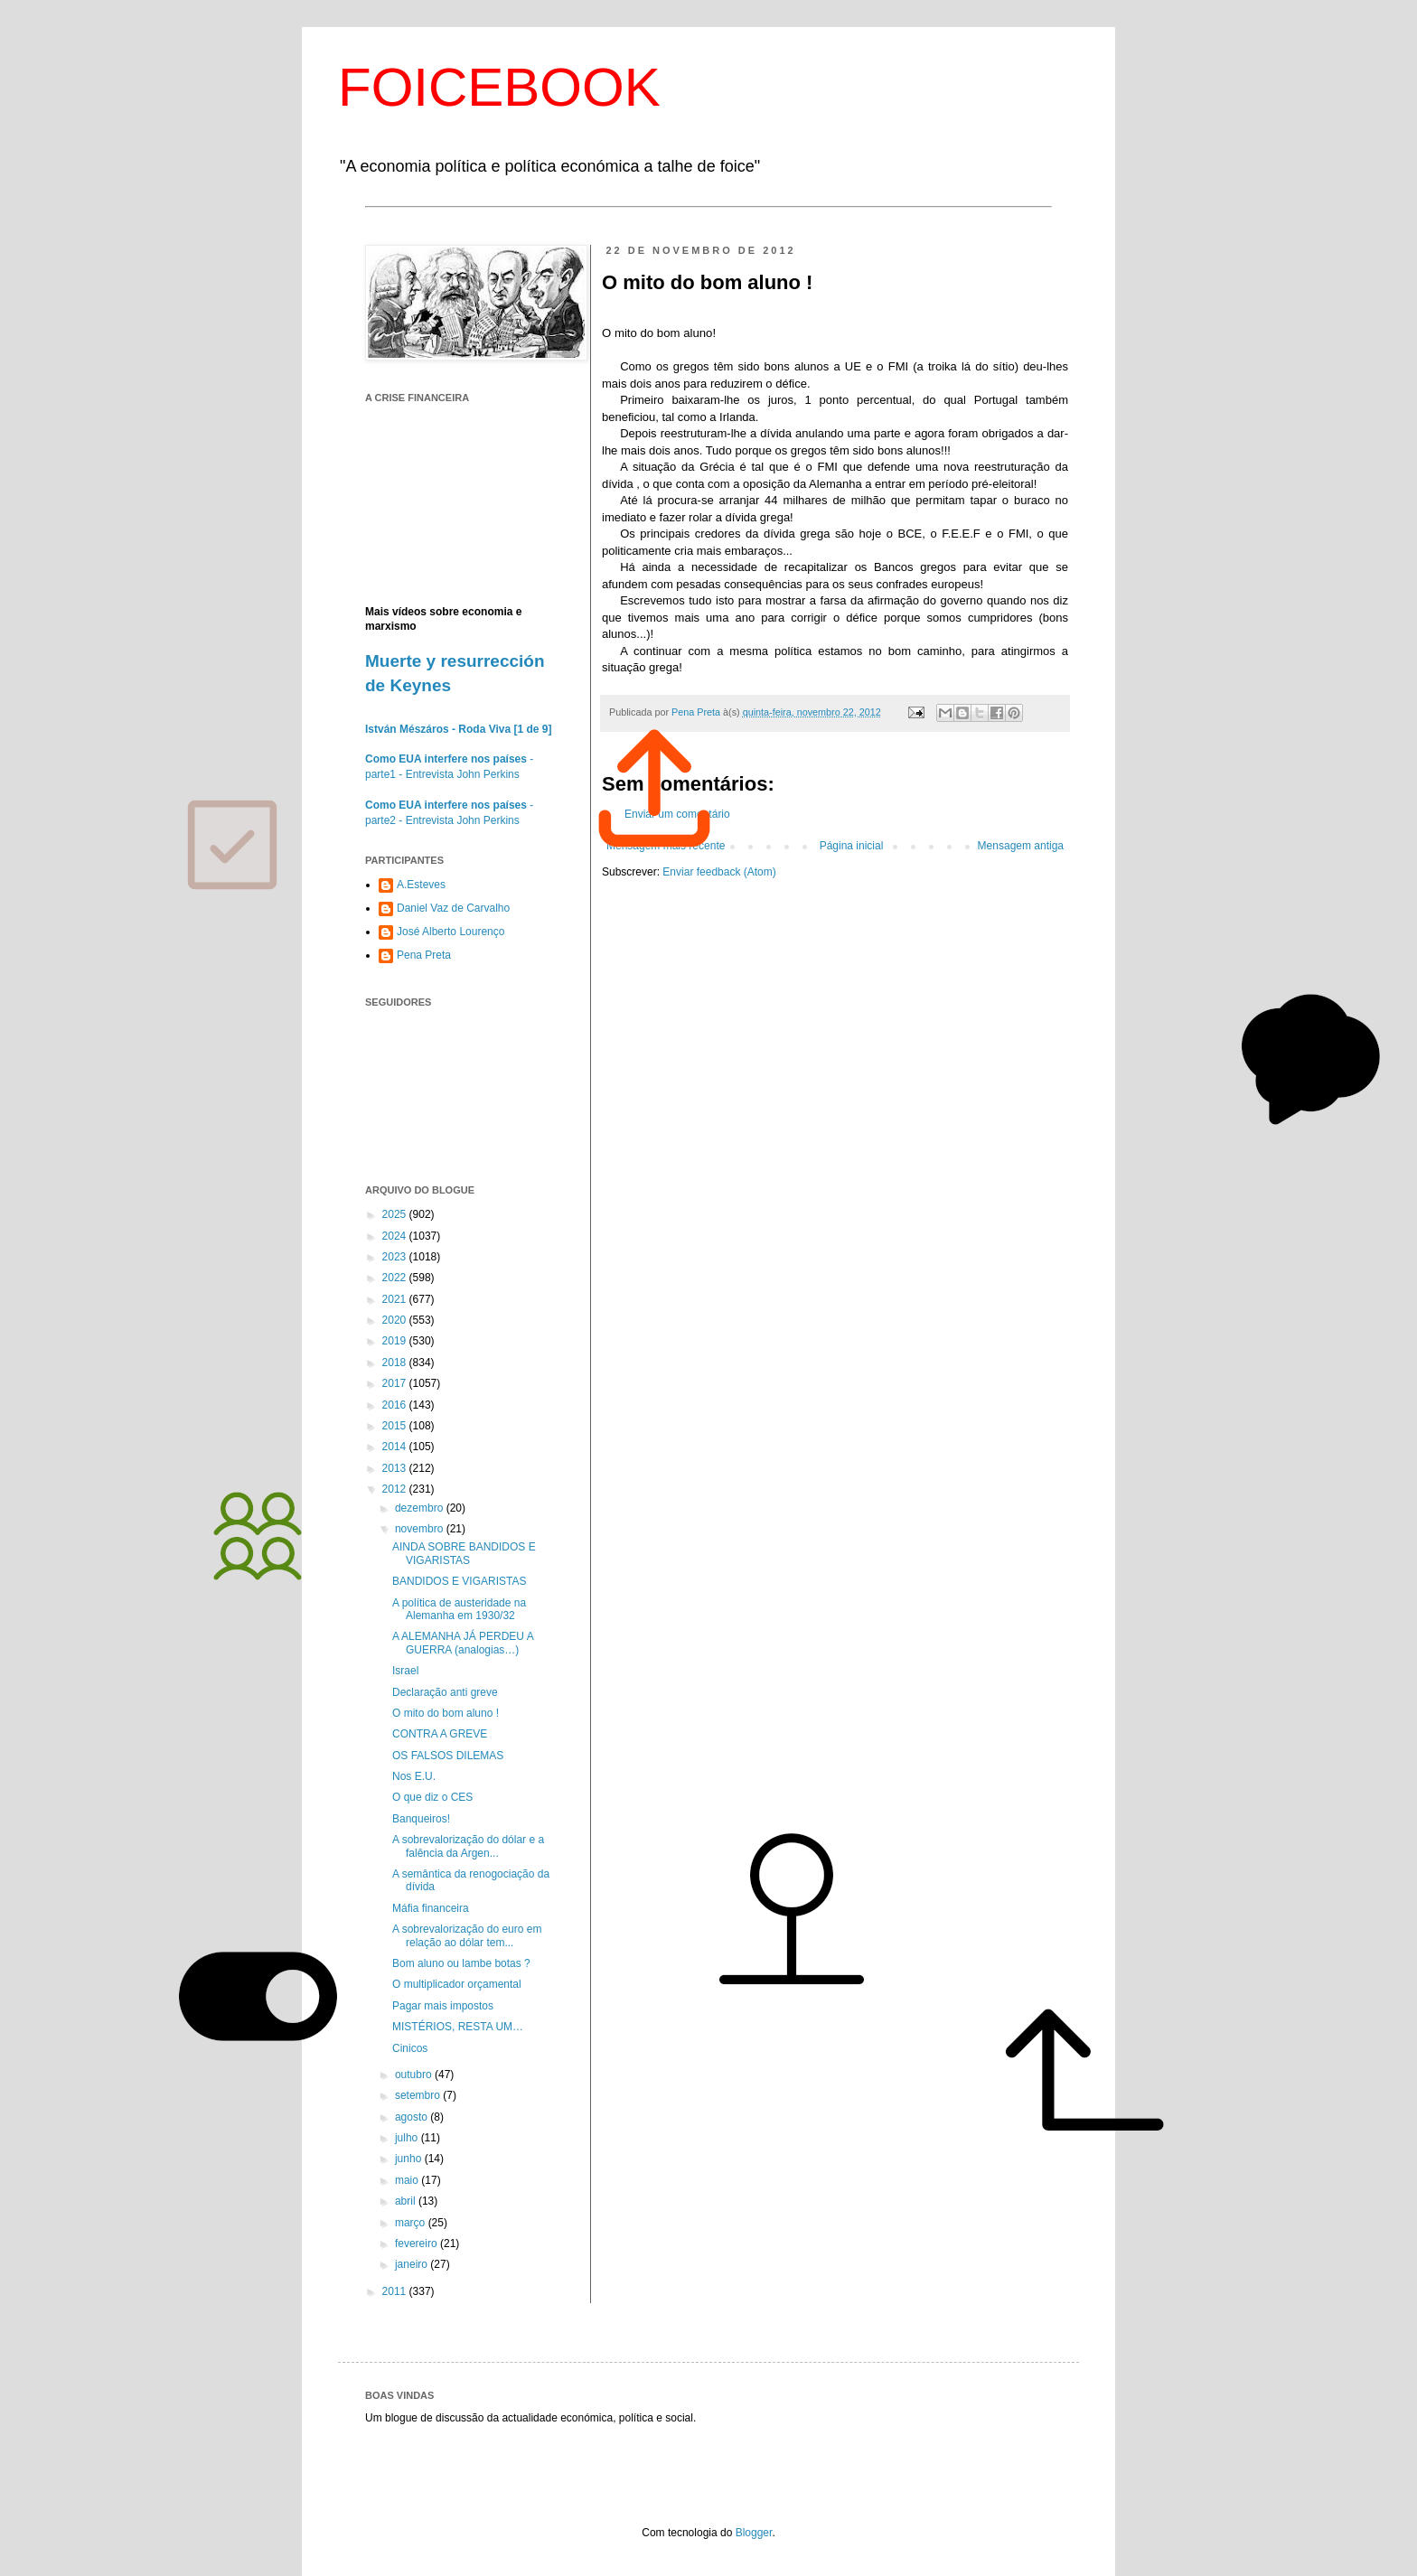 The image size is (1417, 2576). Describe the element at coordinates (258, 1996) in the screenshot. I see `toggle a setting on or off` at that location.